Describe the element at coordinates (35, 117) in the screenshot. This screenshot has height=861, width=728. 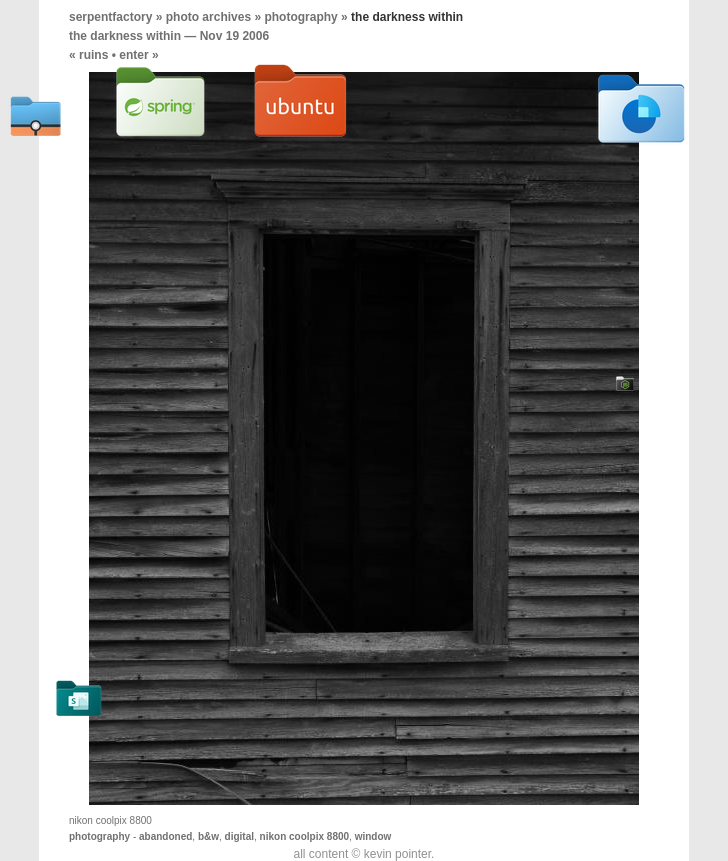
I see `folder containing pokémon typing game files` at that location.